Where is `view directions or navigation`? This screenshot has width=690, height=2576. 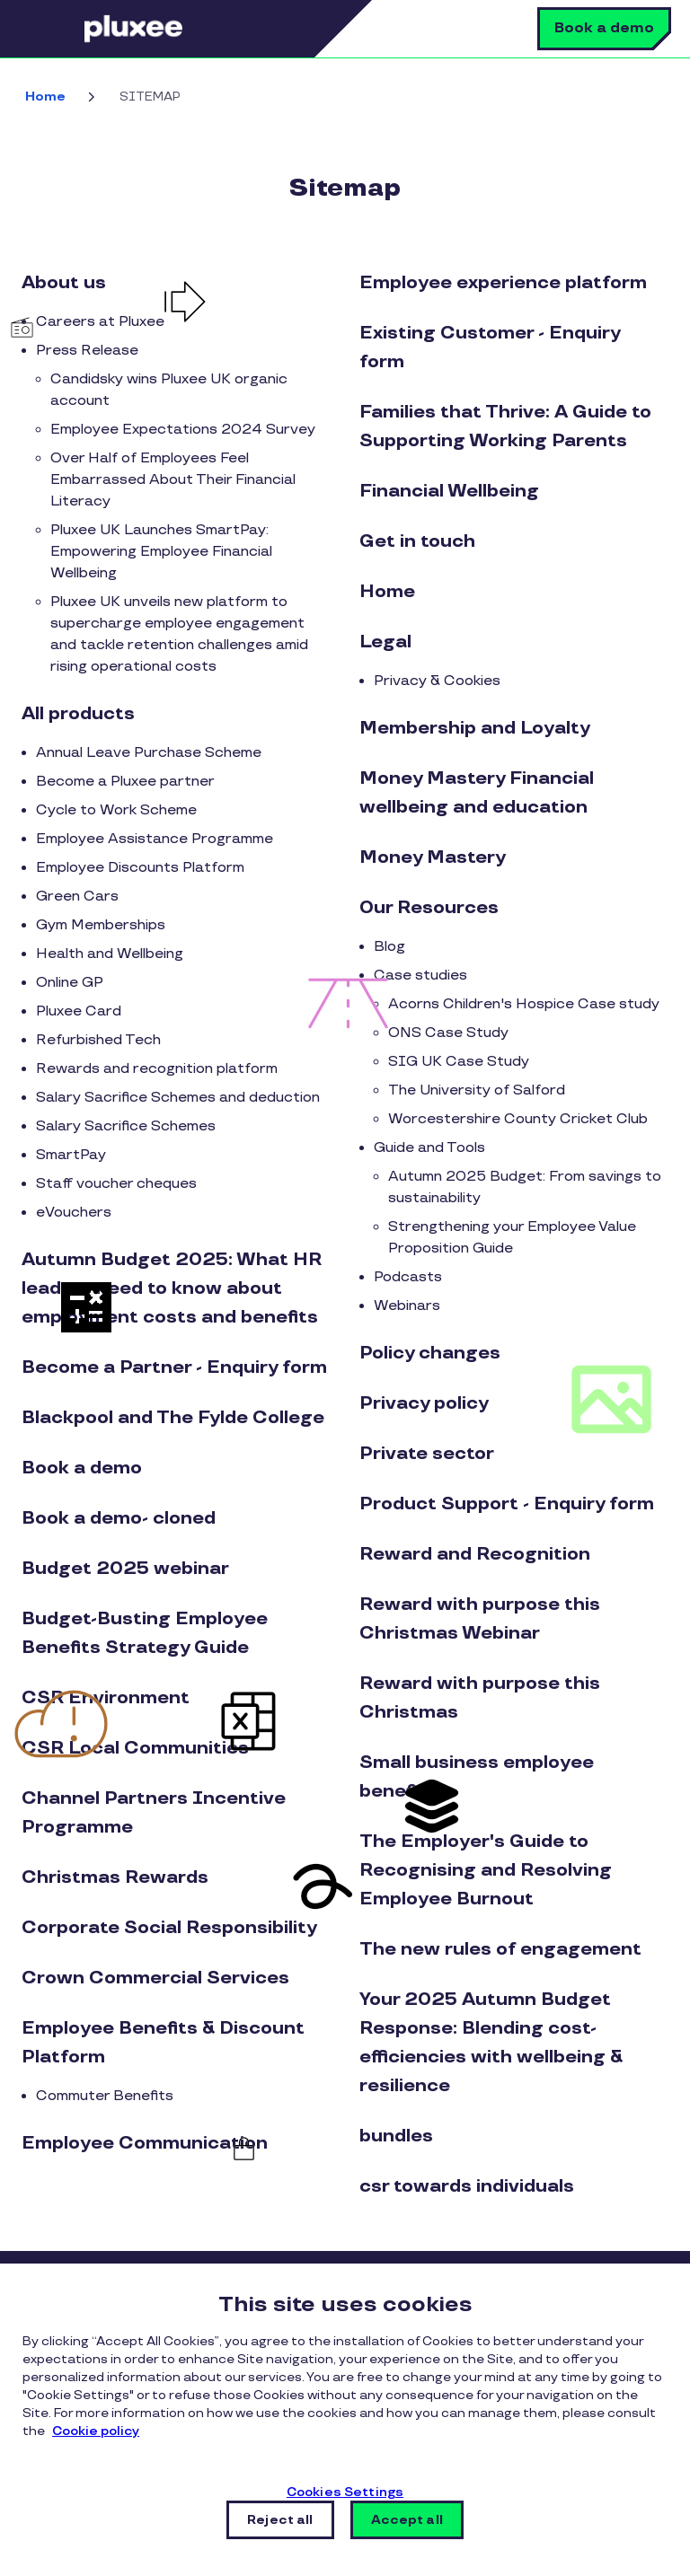
view directions or navigation is located at coordinates (348, 1003).